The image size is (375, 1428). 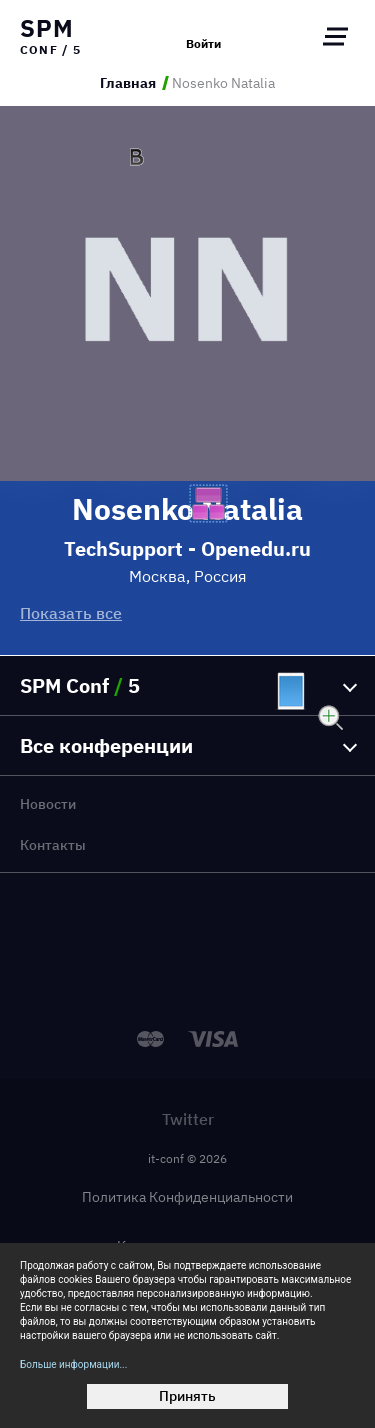 What do you see at coordinates (208, 503) in the screenshot?
I see `select all items in the current view` at bounding box center [208, 503].